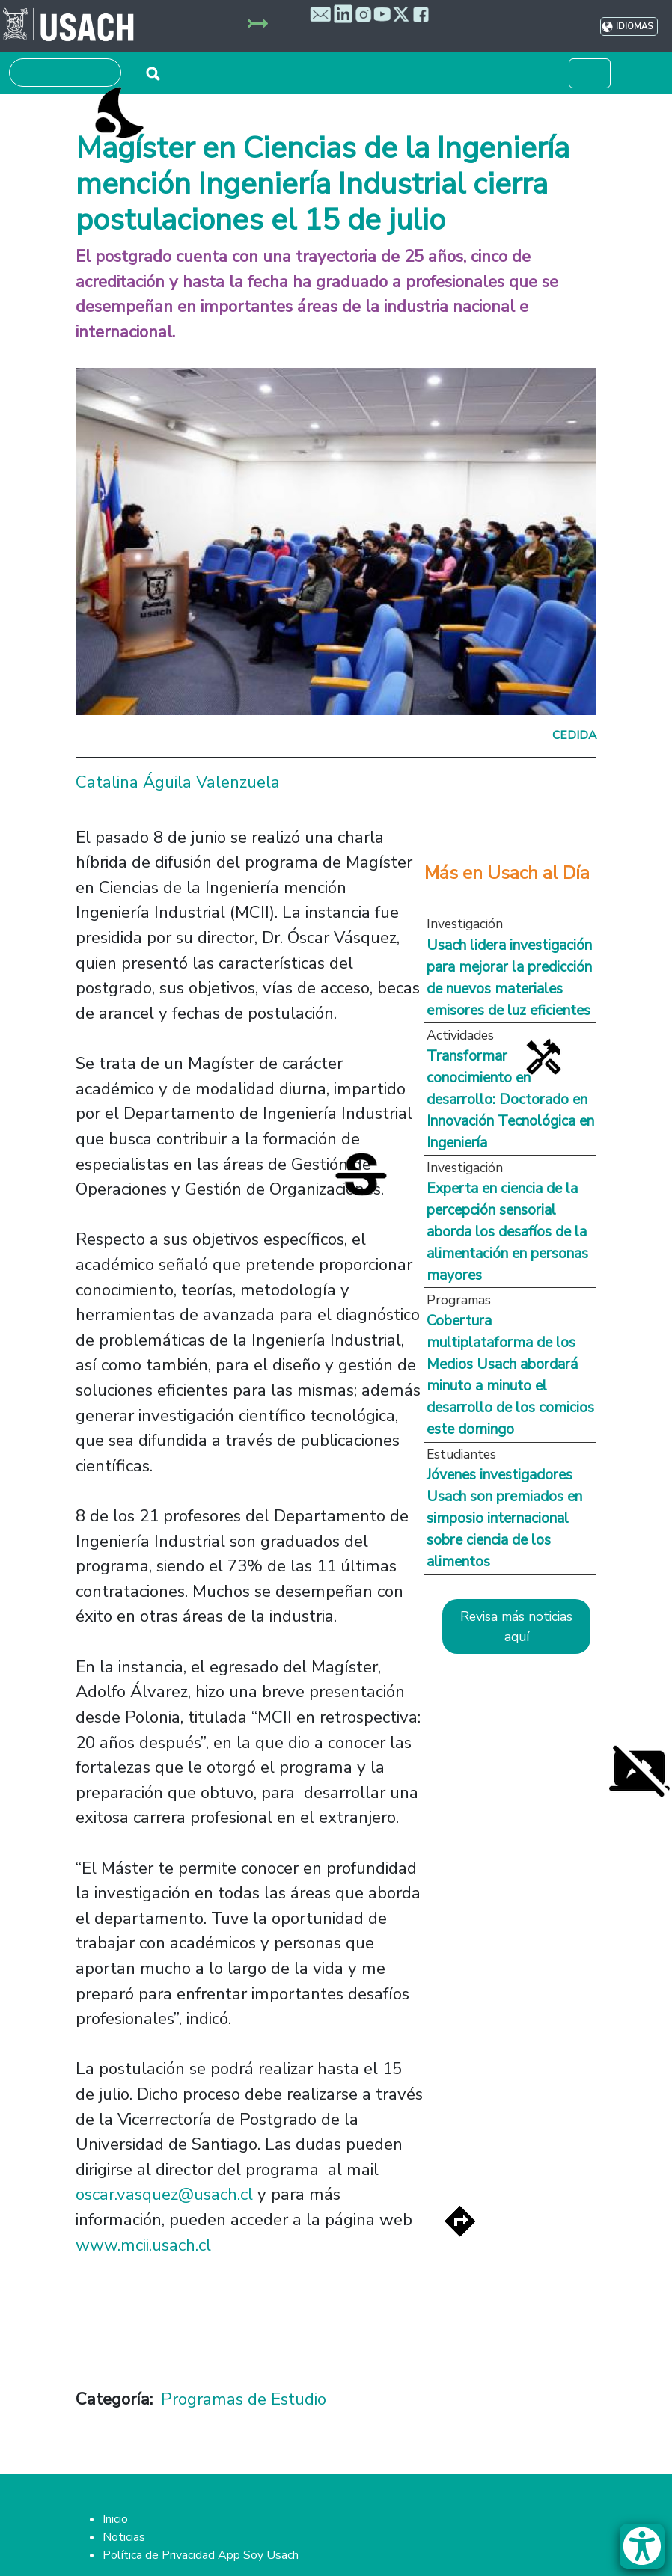 This screenshot has width=672, height=2576. What do you see at coordinates (639, 1770) in the screenshot?
I see `stop sharing your screen` at bounding box center [639, 1770].